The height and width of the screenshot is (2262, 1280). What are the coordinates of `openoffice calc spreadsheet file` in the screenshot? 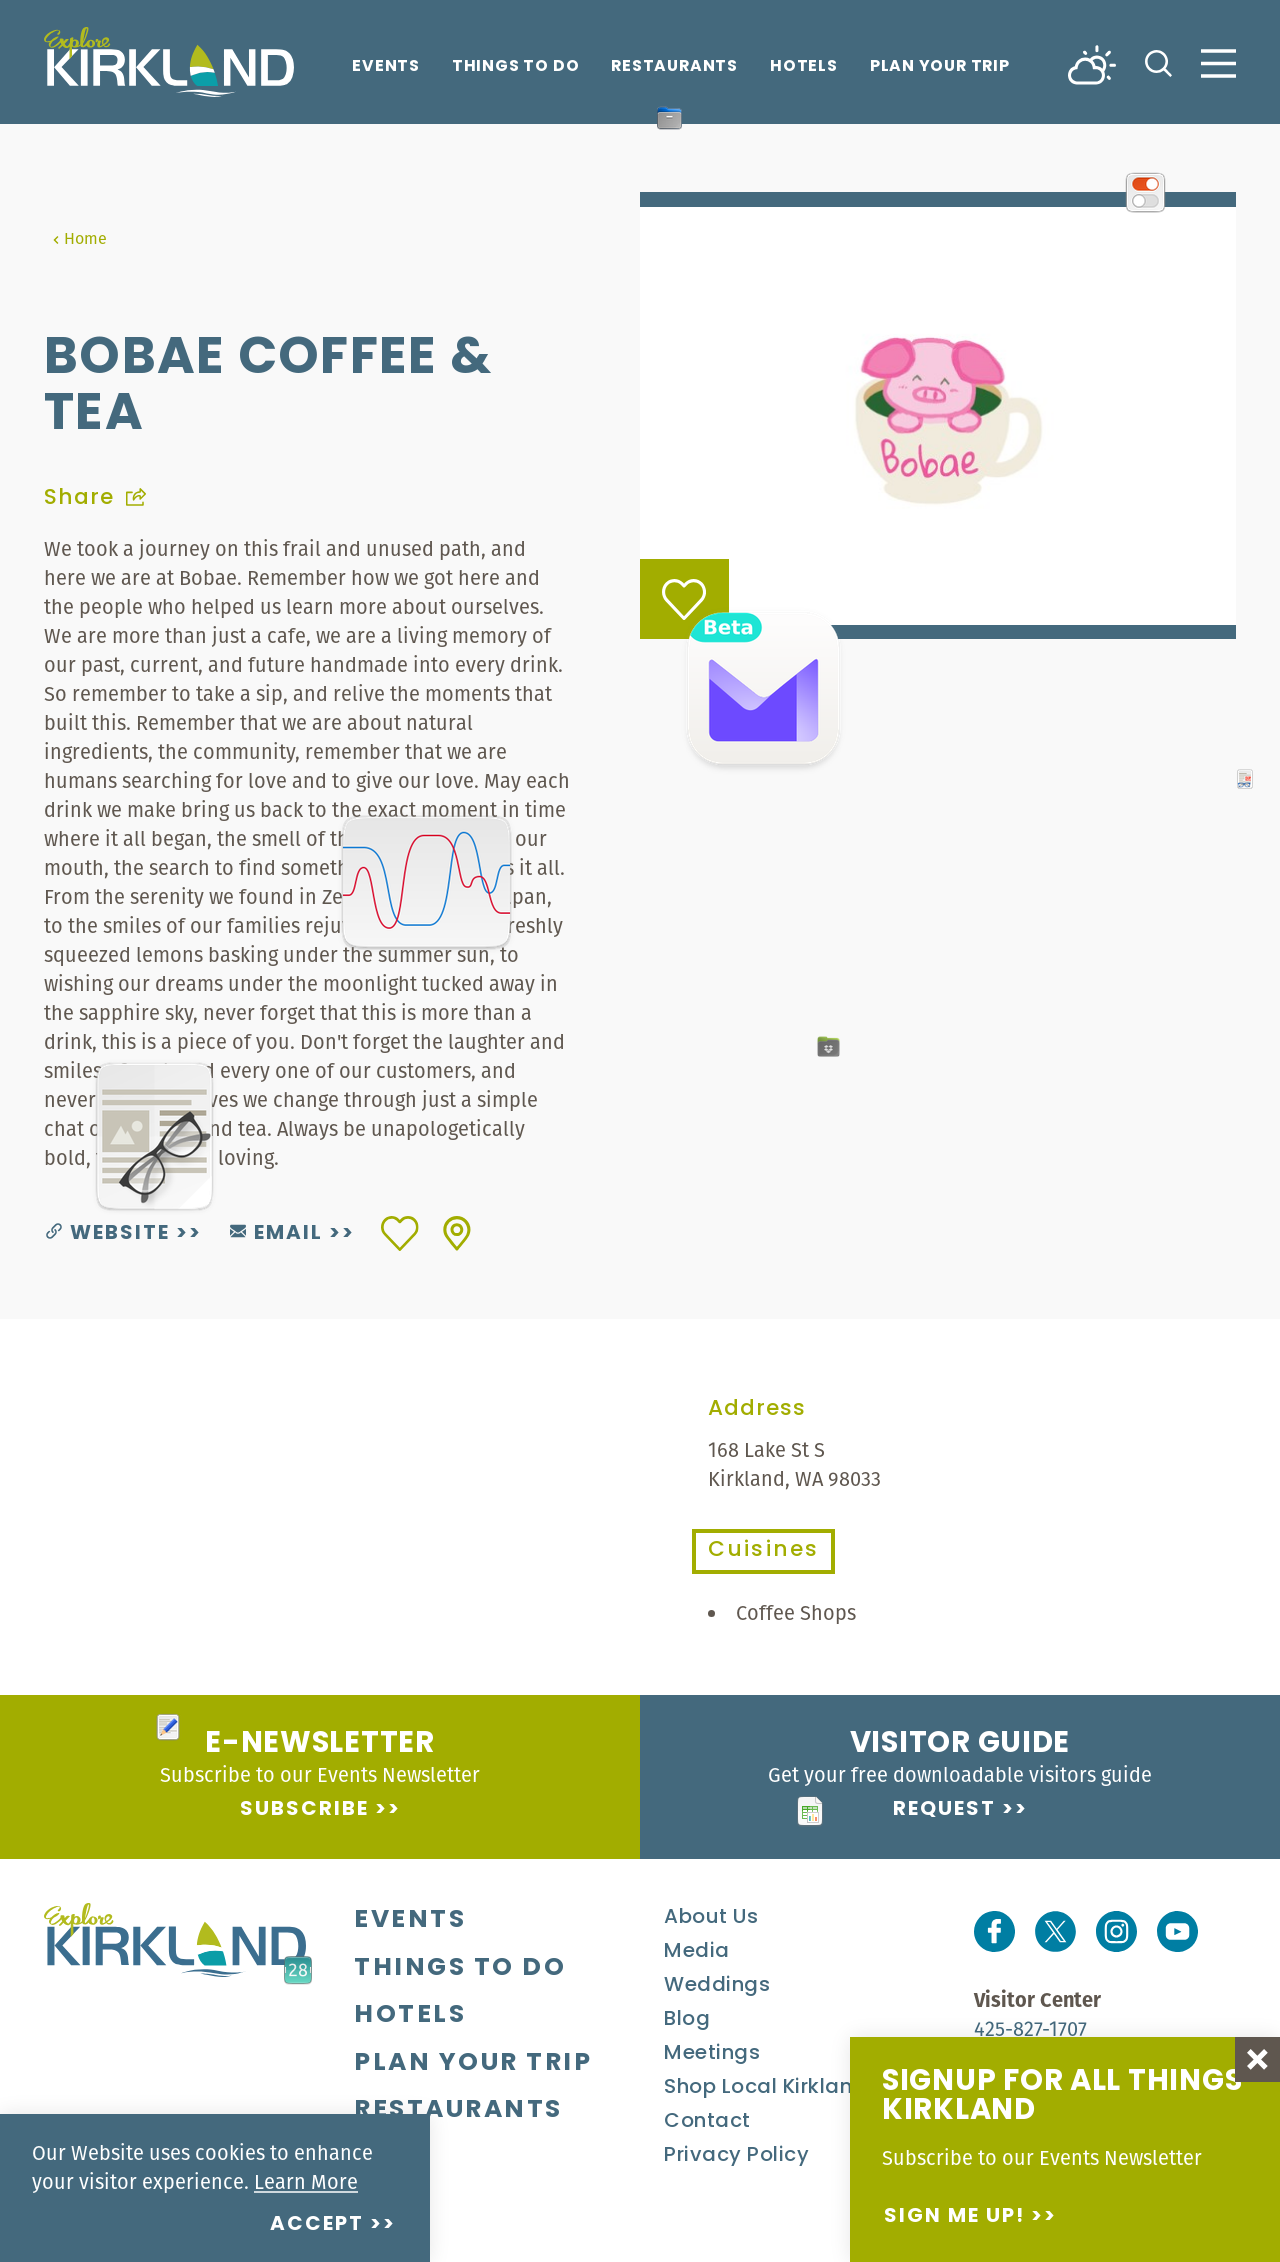 It's located at (810, 1811).